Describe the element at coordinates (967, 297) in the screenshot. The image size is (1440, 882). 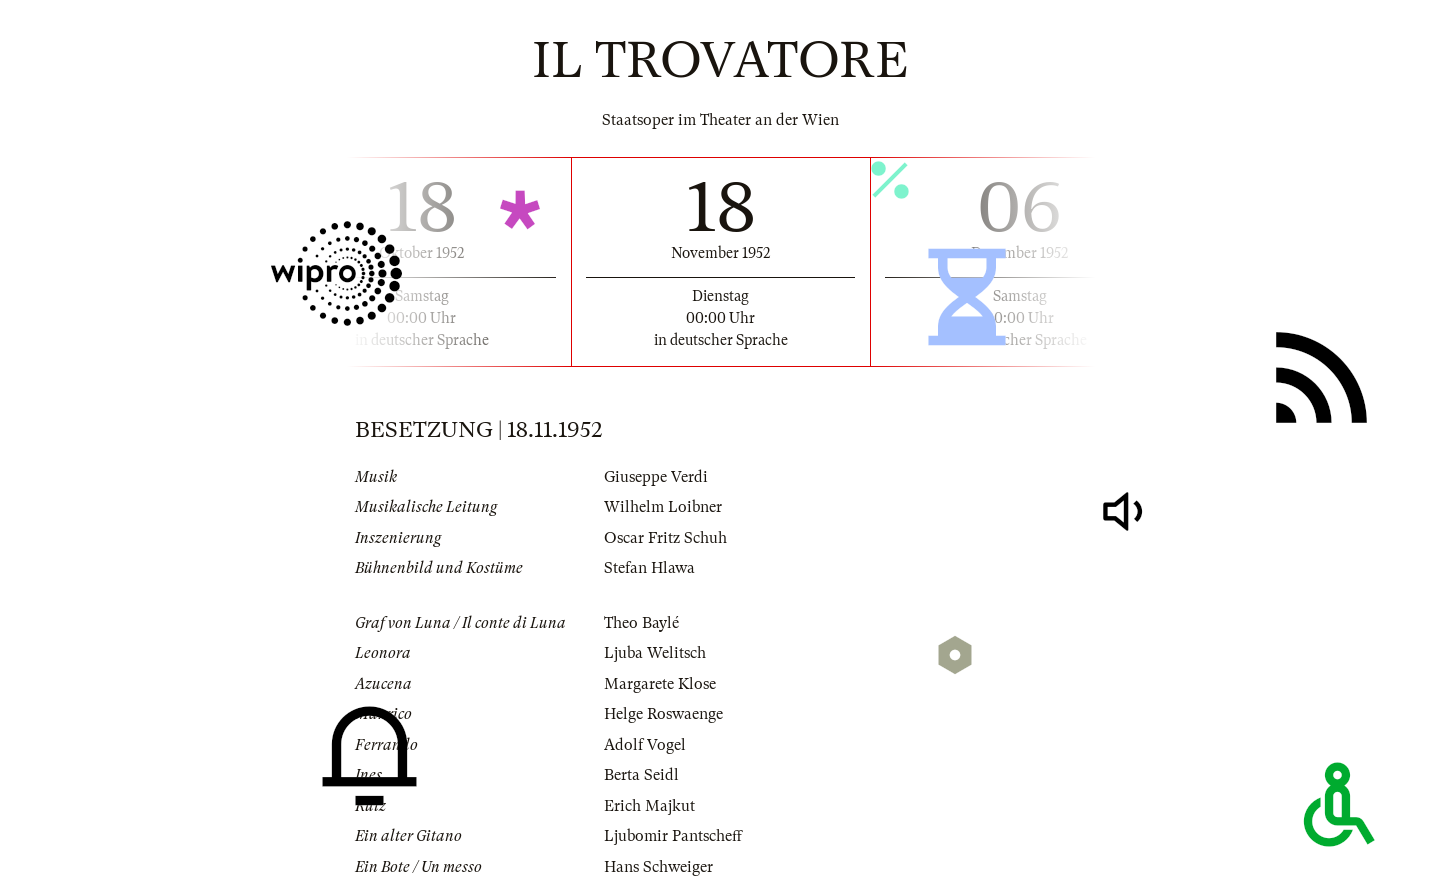
I see `indicates a process is loading or in progress` at that location.